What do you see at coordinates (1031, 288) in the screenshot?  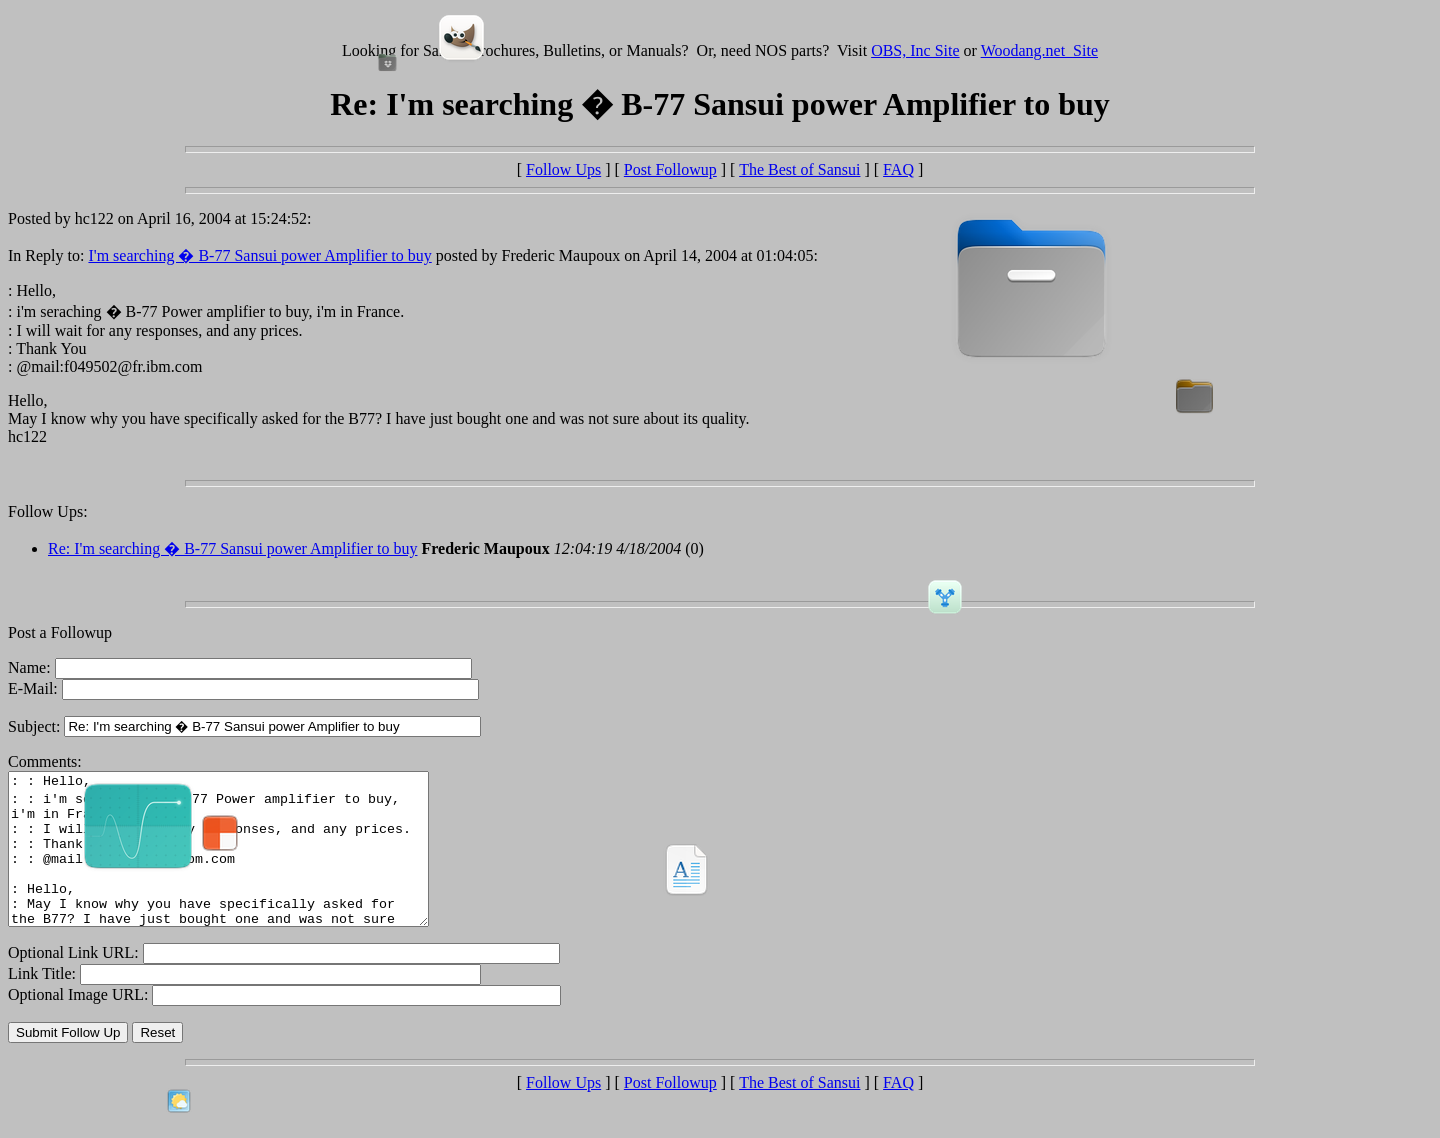 I see `open the file manager application` at bounding box center [1031, 288].